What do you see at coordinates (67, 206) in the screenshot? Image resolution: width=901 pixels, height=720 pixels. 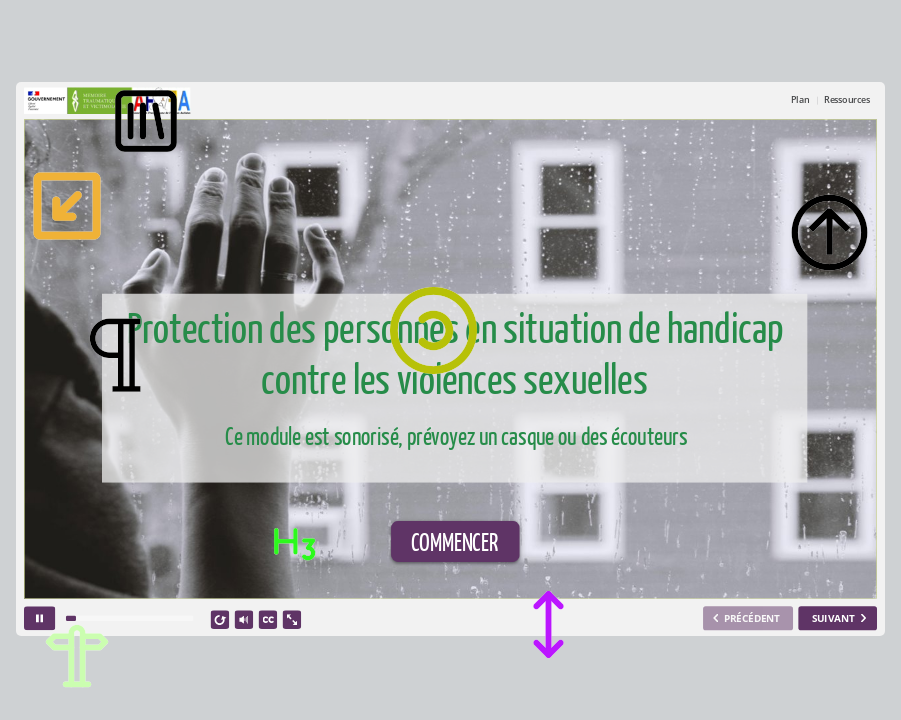 I see `navigate to bottom-left corner` at bounding box center [67, 206].